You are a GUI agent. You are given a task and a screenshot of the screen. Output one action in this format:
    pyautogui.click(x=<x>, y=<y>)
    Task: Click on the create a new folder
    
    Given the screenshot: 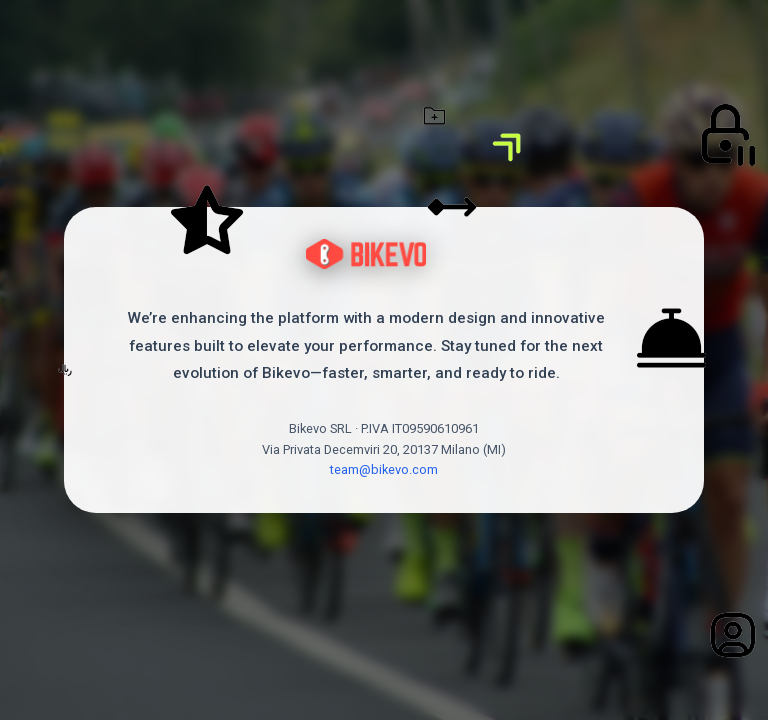 What is the action you would take?
    pyautogui.click(x=434, y=115)
    